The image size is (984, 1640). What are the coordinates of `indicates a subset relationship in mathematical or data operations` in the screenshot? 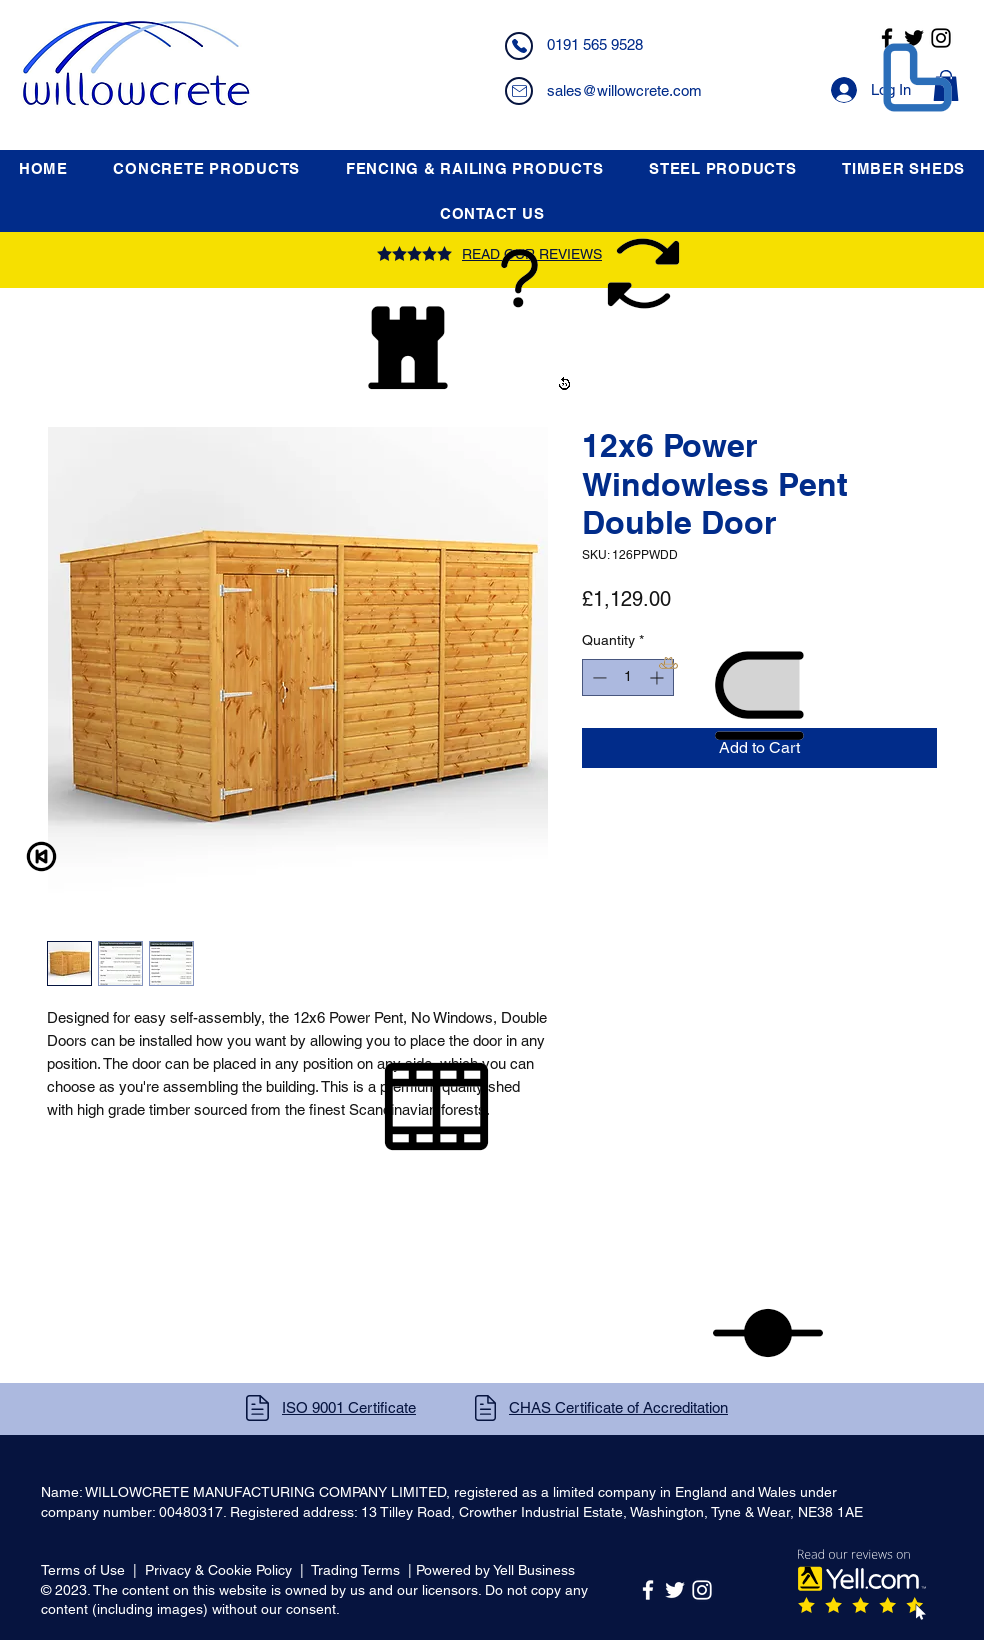 It's located at (761, 693).